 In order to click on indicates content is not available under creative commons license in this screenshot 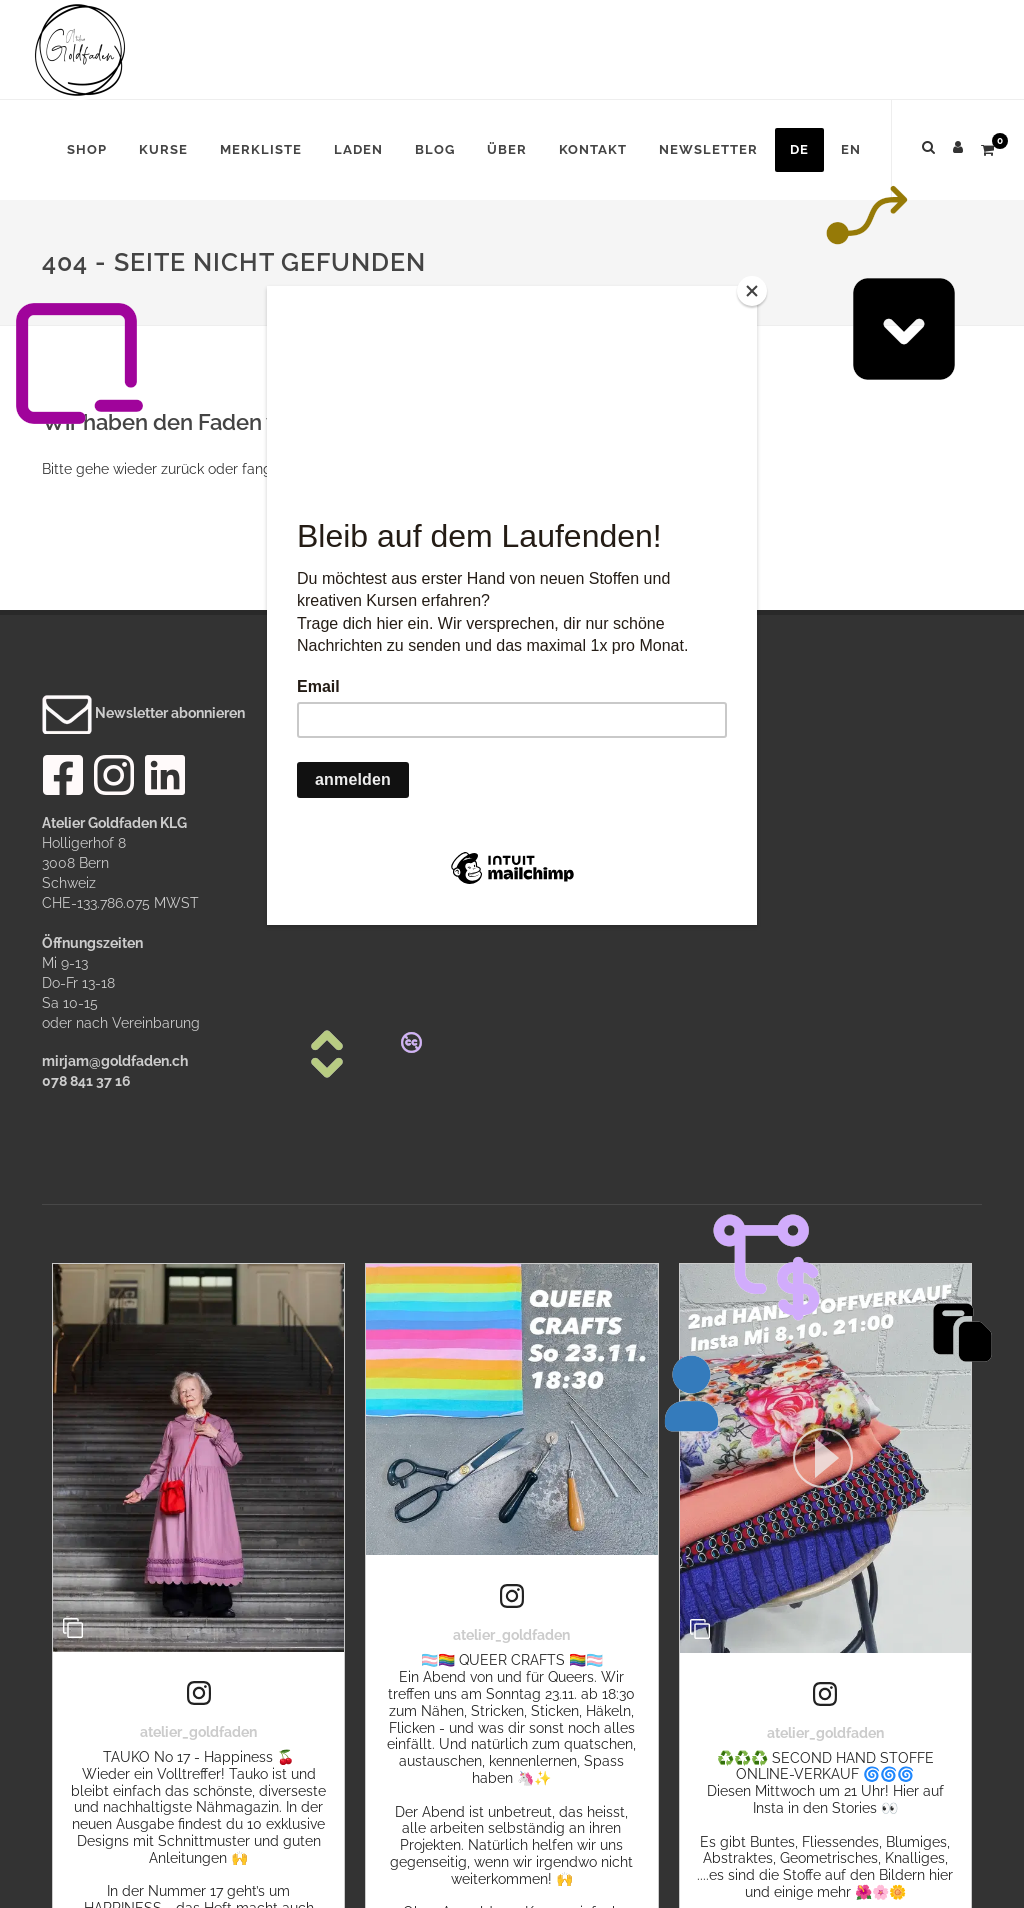, I will do `click(411, 1042)`.